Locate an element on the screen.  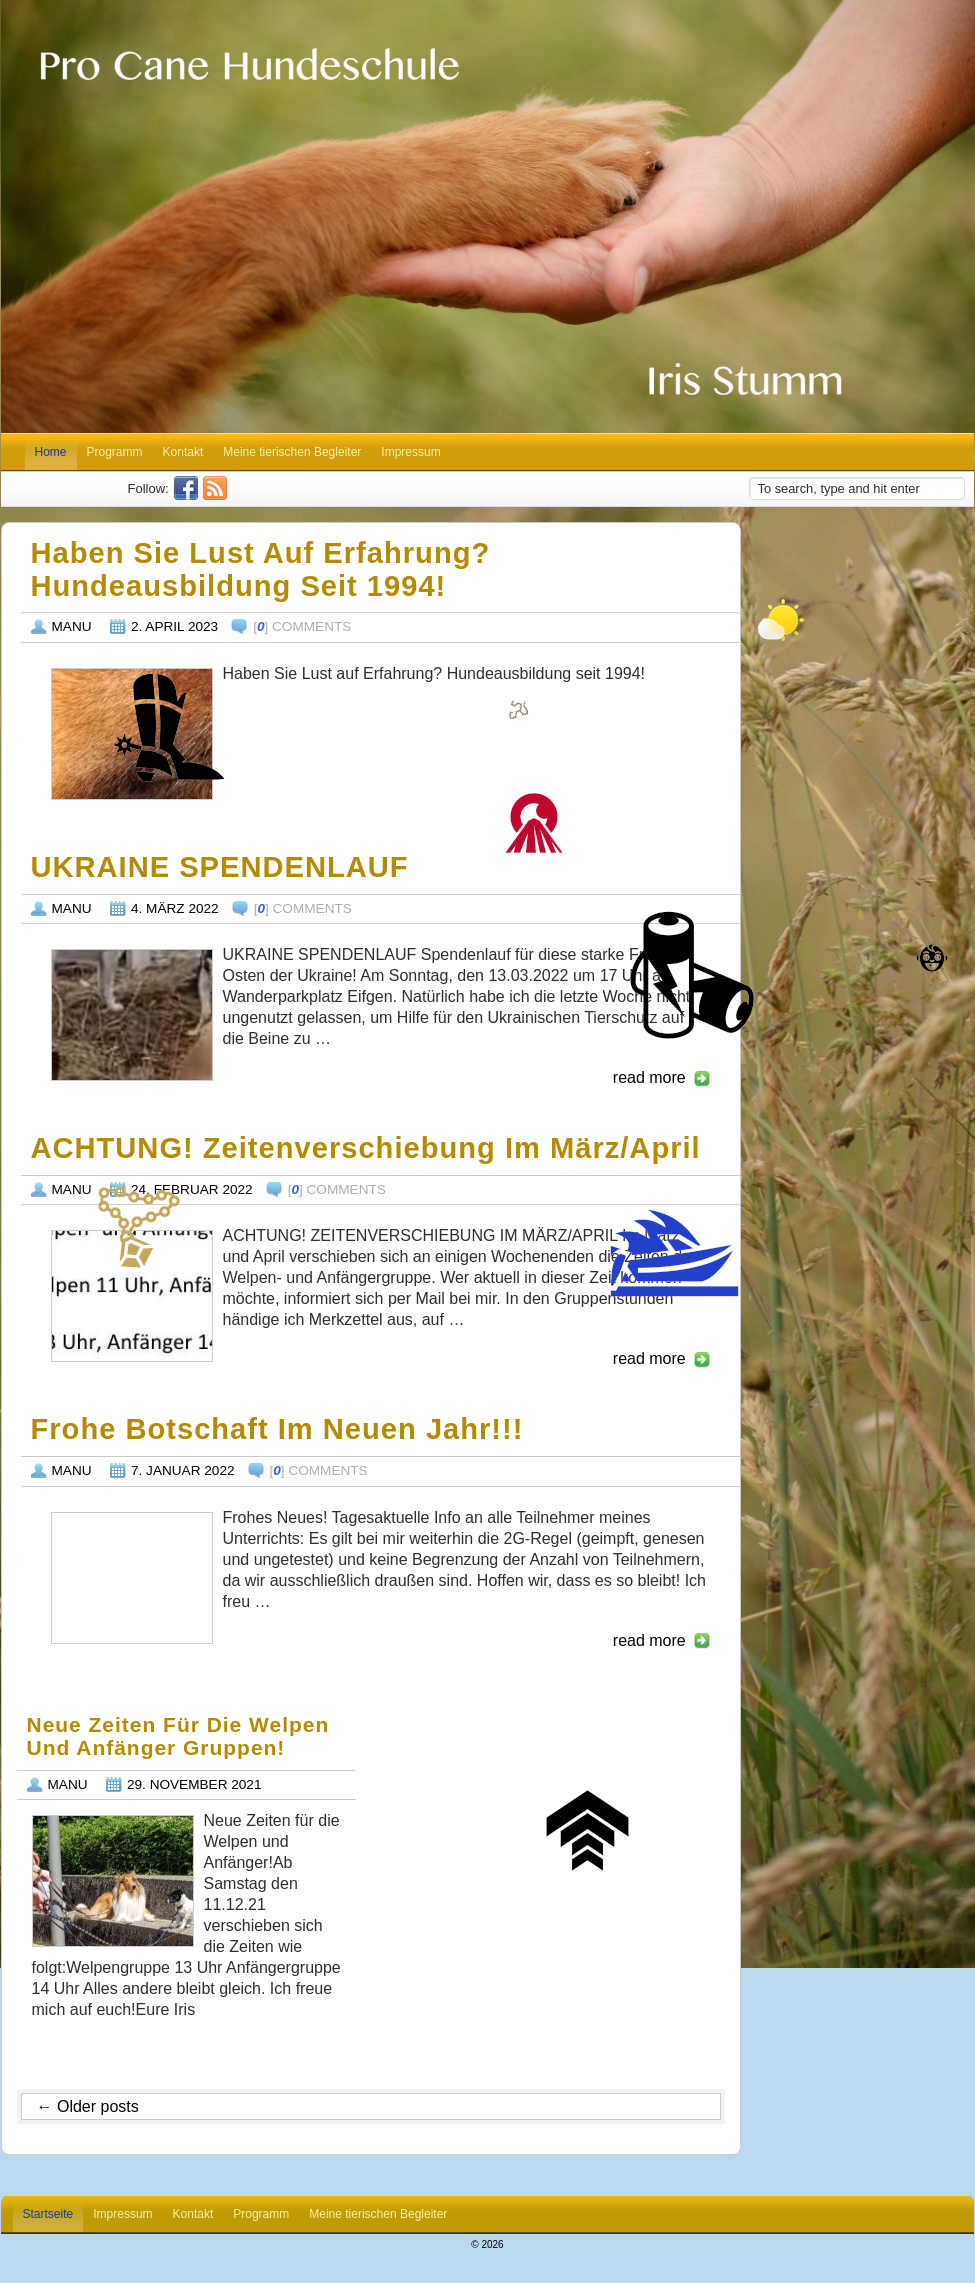
select western or cowboy-themed content is located at coordinates (168, 727).